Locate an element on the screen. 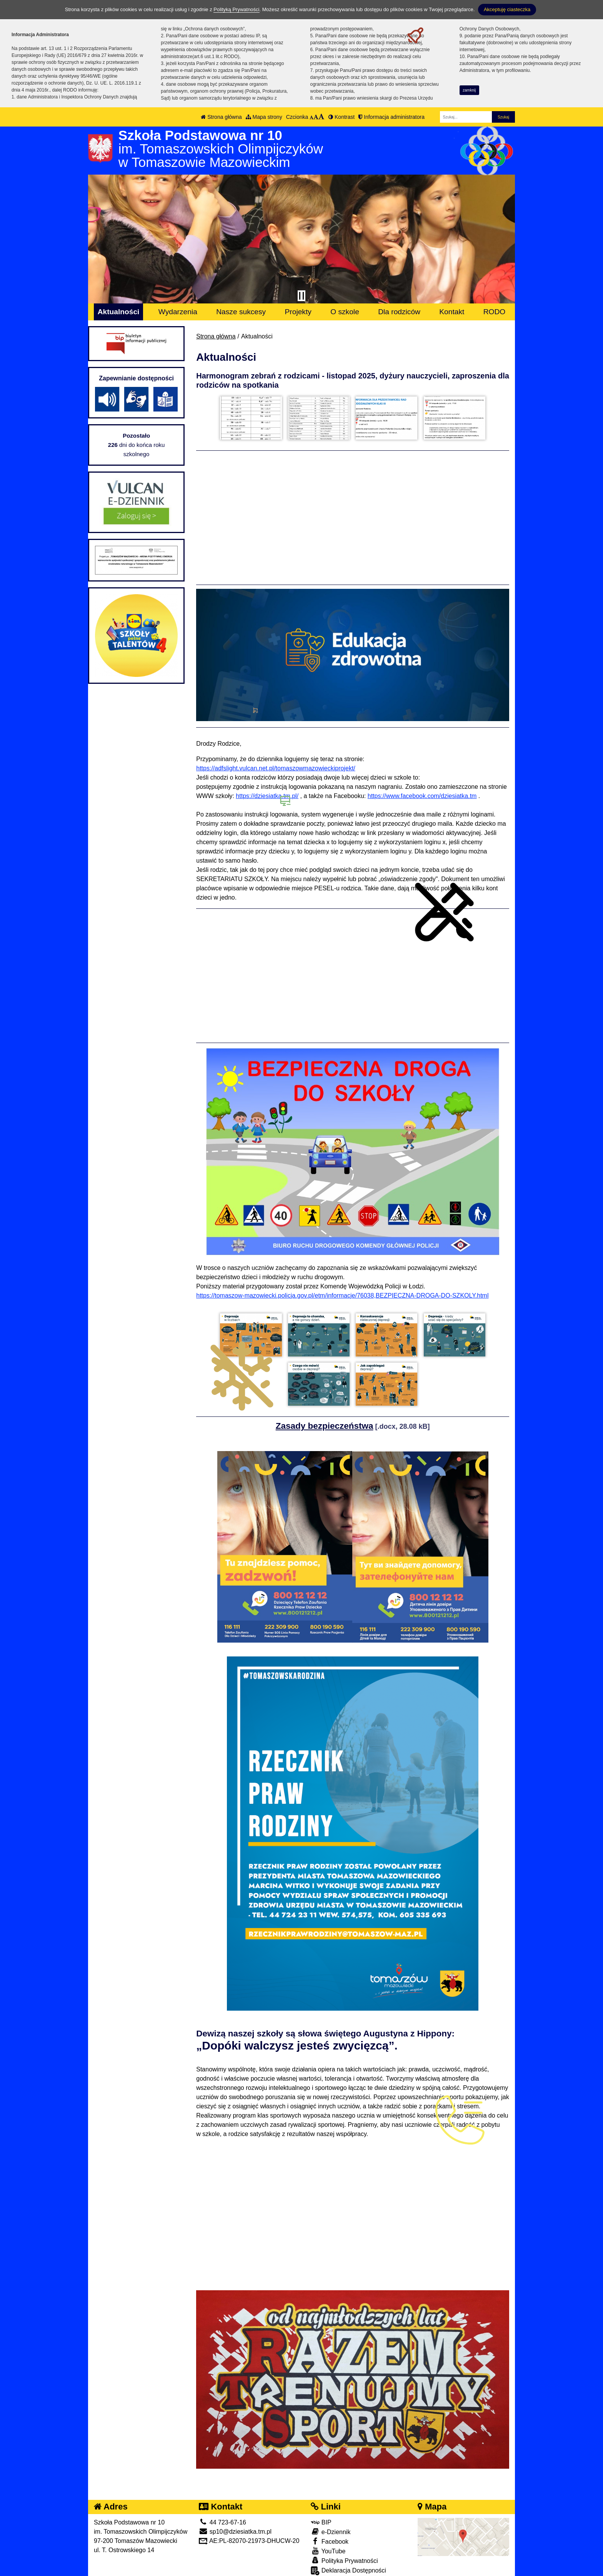 The width and height of the screenshot is (603, 2576). remove a desktop device from your account is located at coordinates (285, 801).